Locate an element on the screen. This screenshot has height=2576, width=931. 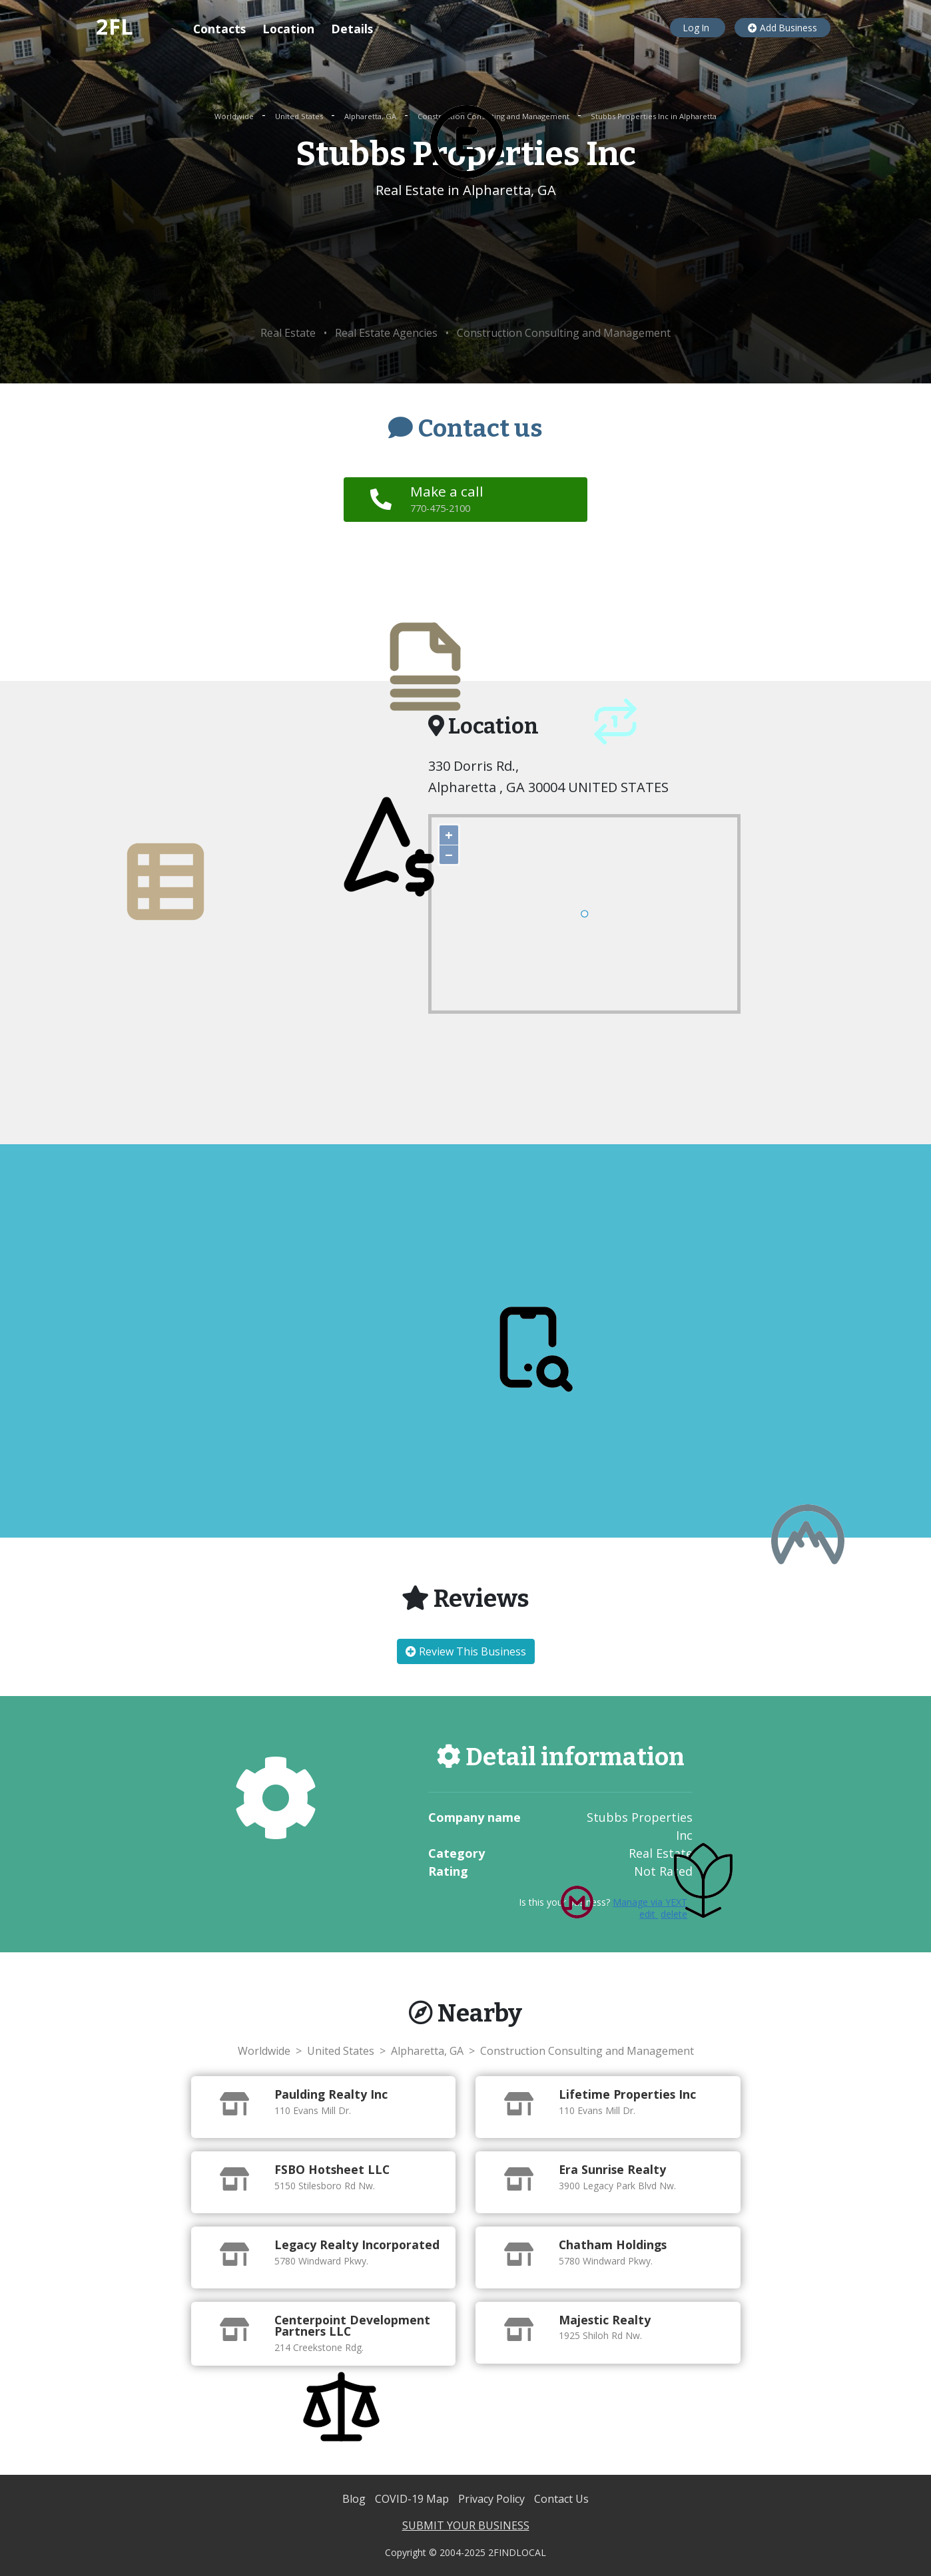
view monero cryptocurrency balance is located at coordinates (577, 1902).